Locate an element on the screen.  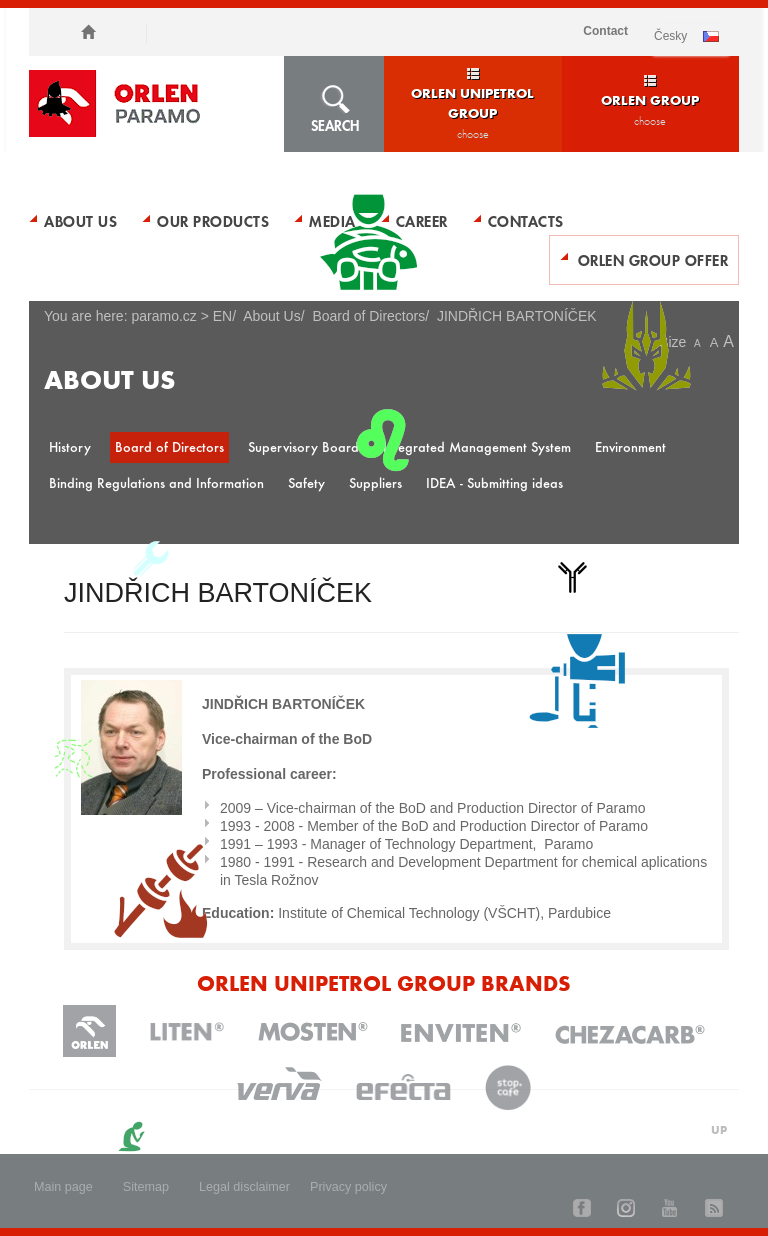
represents the leo zodiac sign is located at coordinates (383, 440).